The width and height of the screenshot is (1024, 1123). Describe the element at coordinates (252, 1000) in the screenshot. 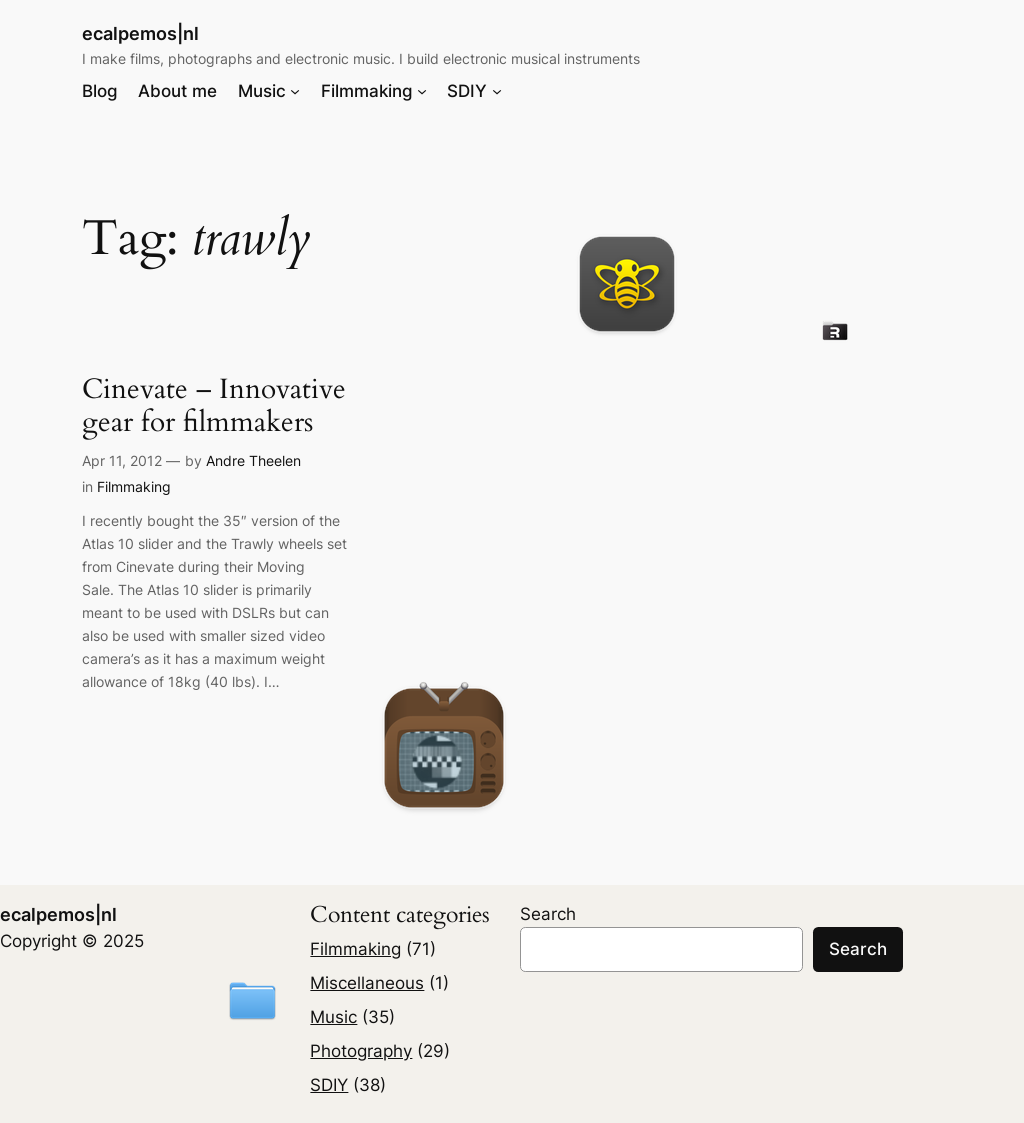

I see `open folder to view files` at that location.